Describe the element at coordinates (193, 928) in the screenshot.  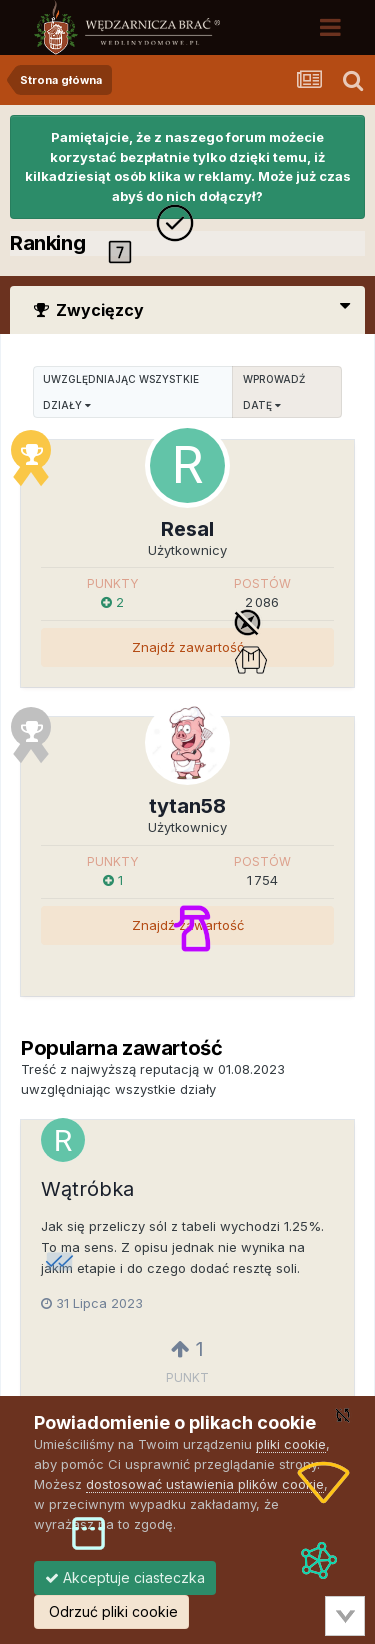
I see `access cleaning or housekeeping tools` at that location.